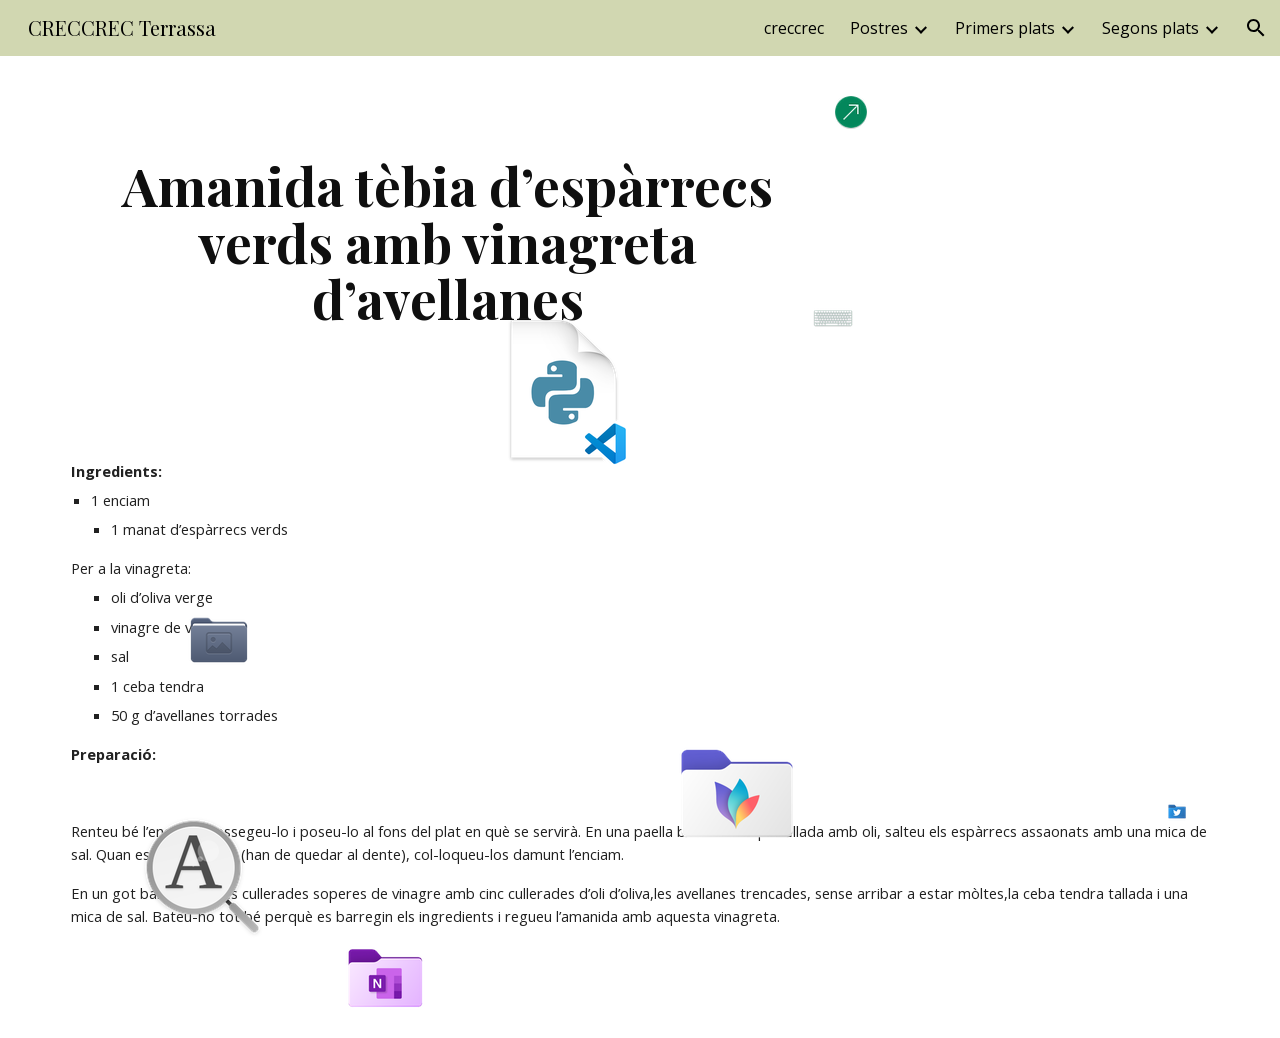  Describe the element at coordinates (201, 875) in the screenshot. I see `search within emails or messages` at that location.